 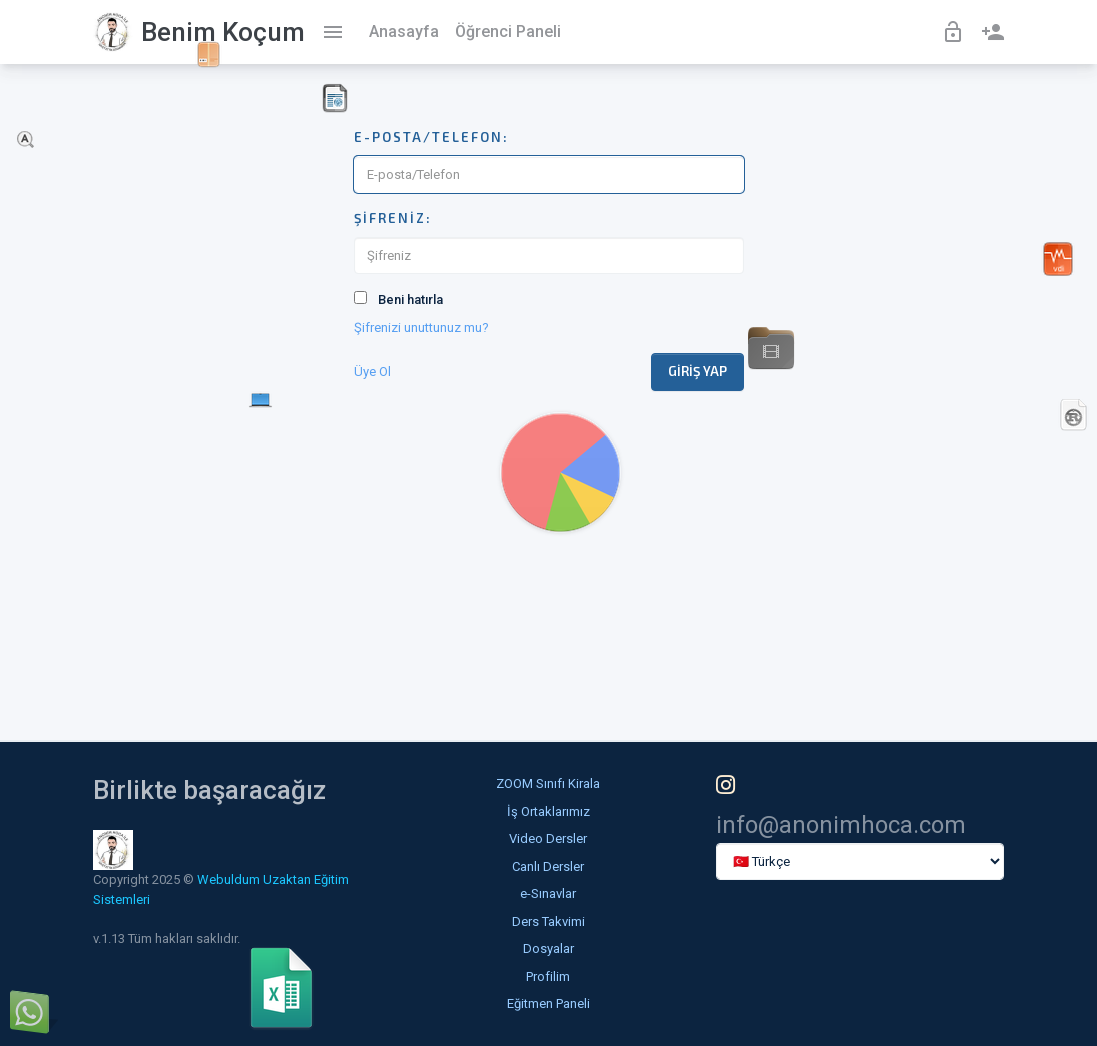 What do you see at coordinates (1058, 259) in the screenshot?
I see `VirtualBox disk image file` at bounding box center [1058, 259].